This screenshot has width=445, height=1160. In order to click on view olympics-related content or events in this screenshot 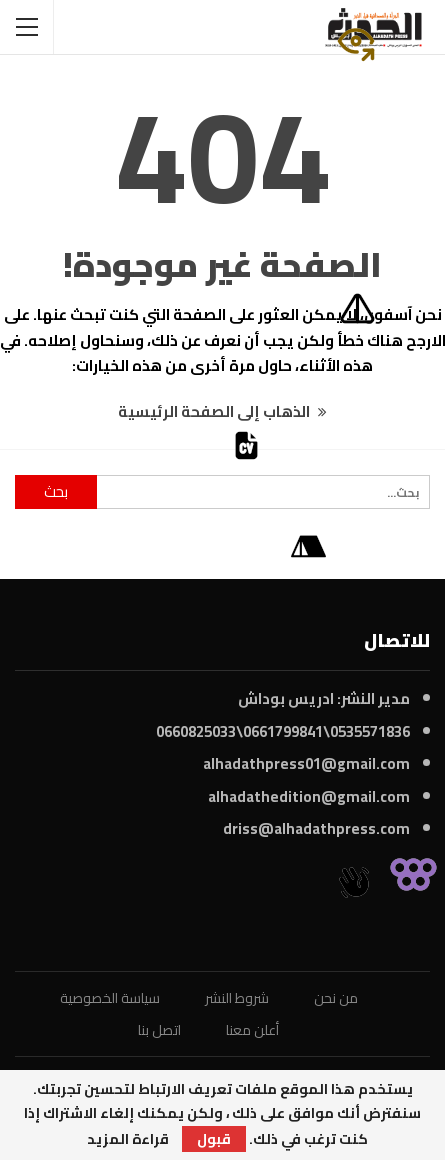, I will do `click(413, 874)`.